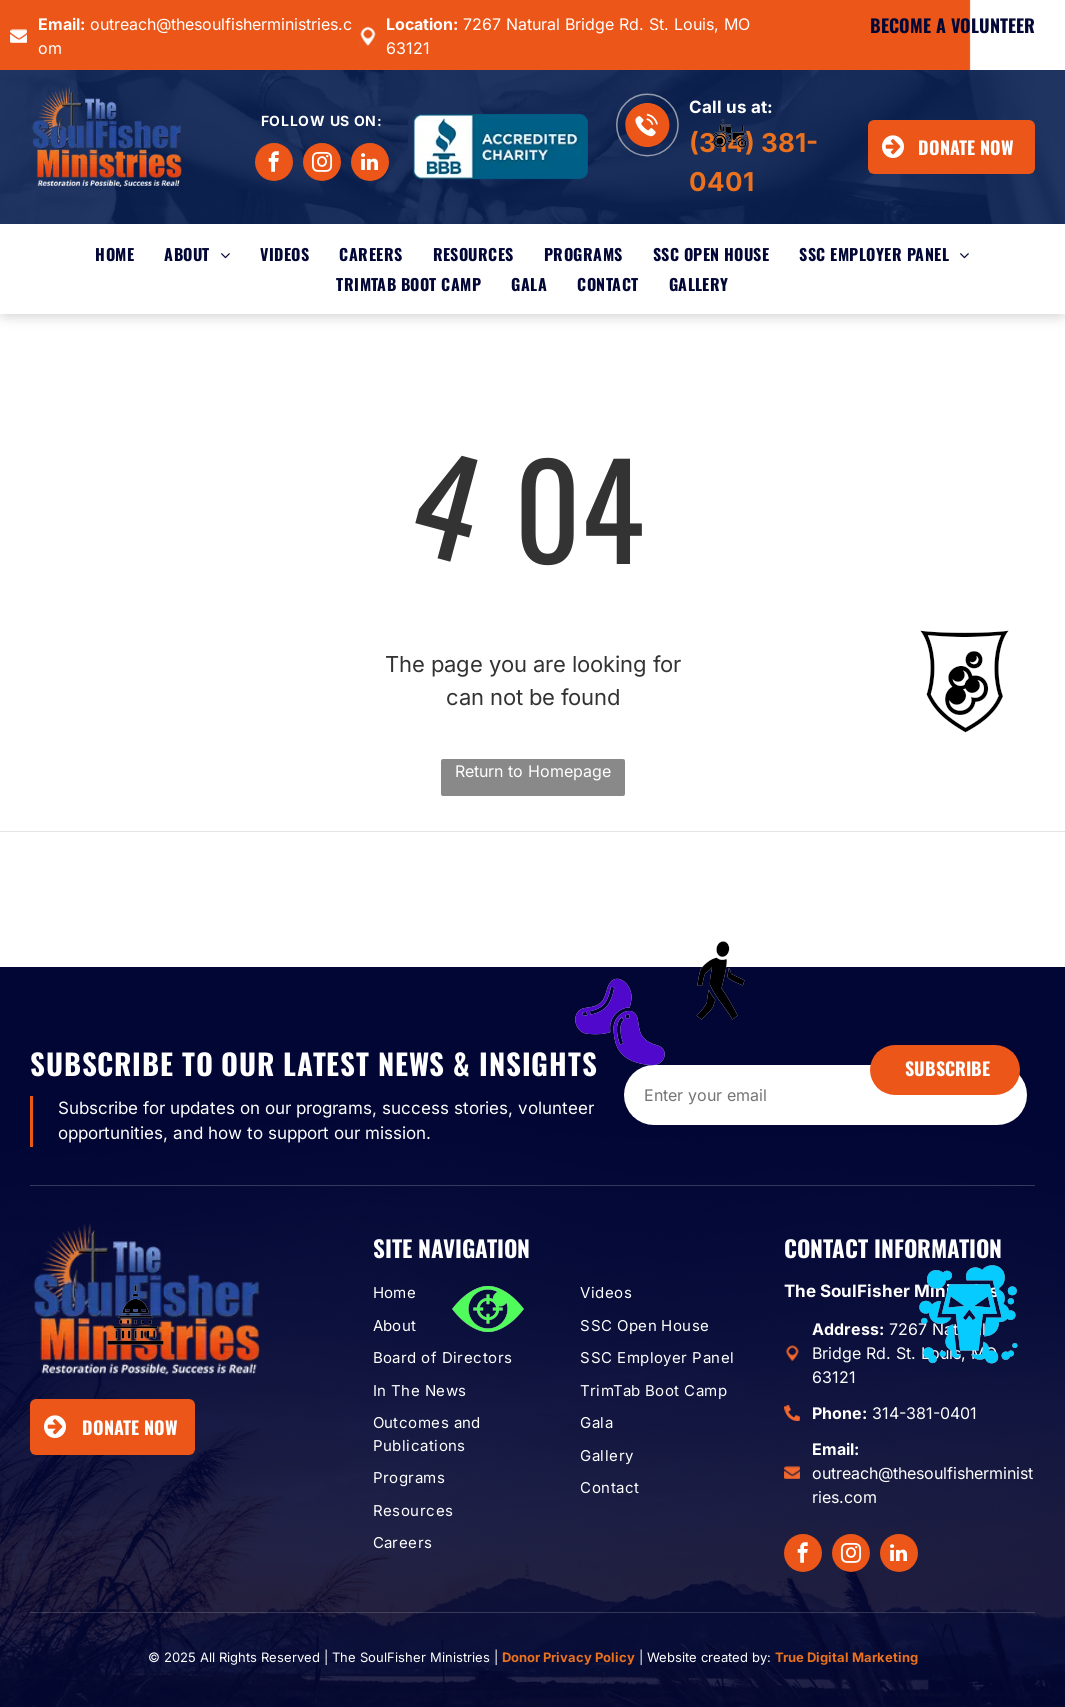  Describe the element at coordinates (135, 1314) in the screenshot. I see `access government or legislative information` at that location.